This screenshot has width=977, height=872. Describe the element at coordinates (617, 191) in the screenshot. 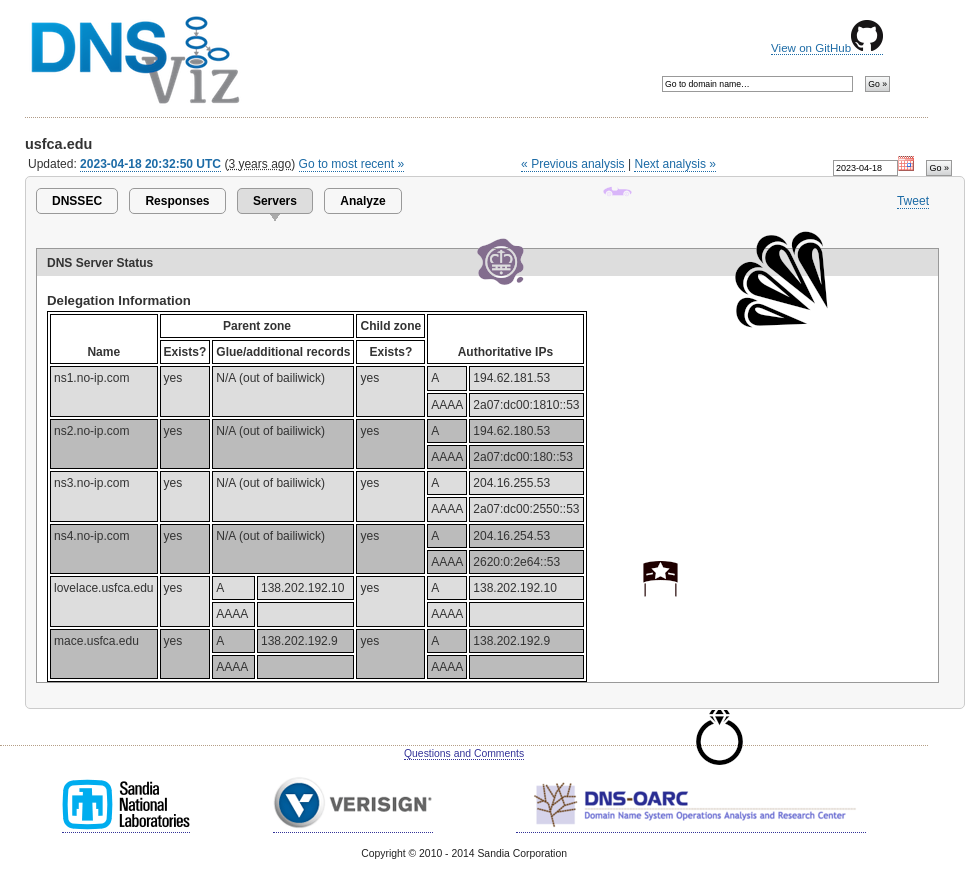

I see `access racing or car-themed games` at that location.